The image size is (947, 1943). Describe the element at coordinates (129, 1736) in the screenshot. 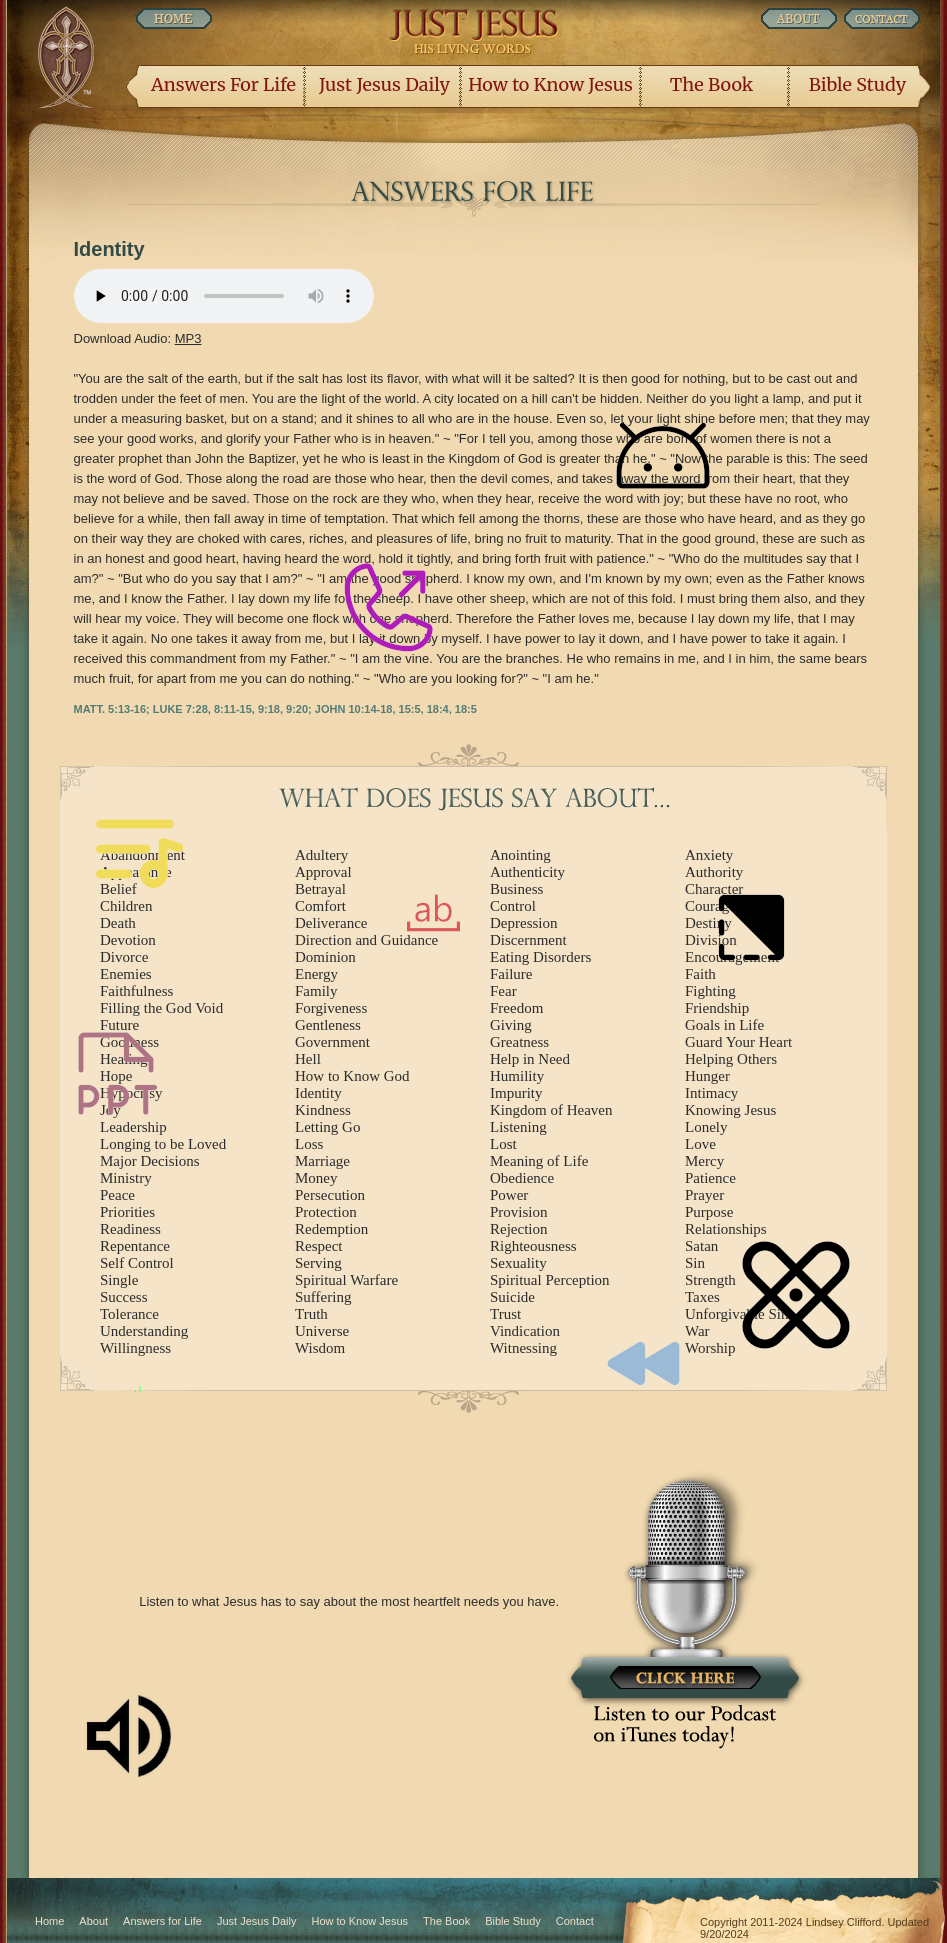

I see `increase or unmute audio volume` at that location.